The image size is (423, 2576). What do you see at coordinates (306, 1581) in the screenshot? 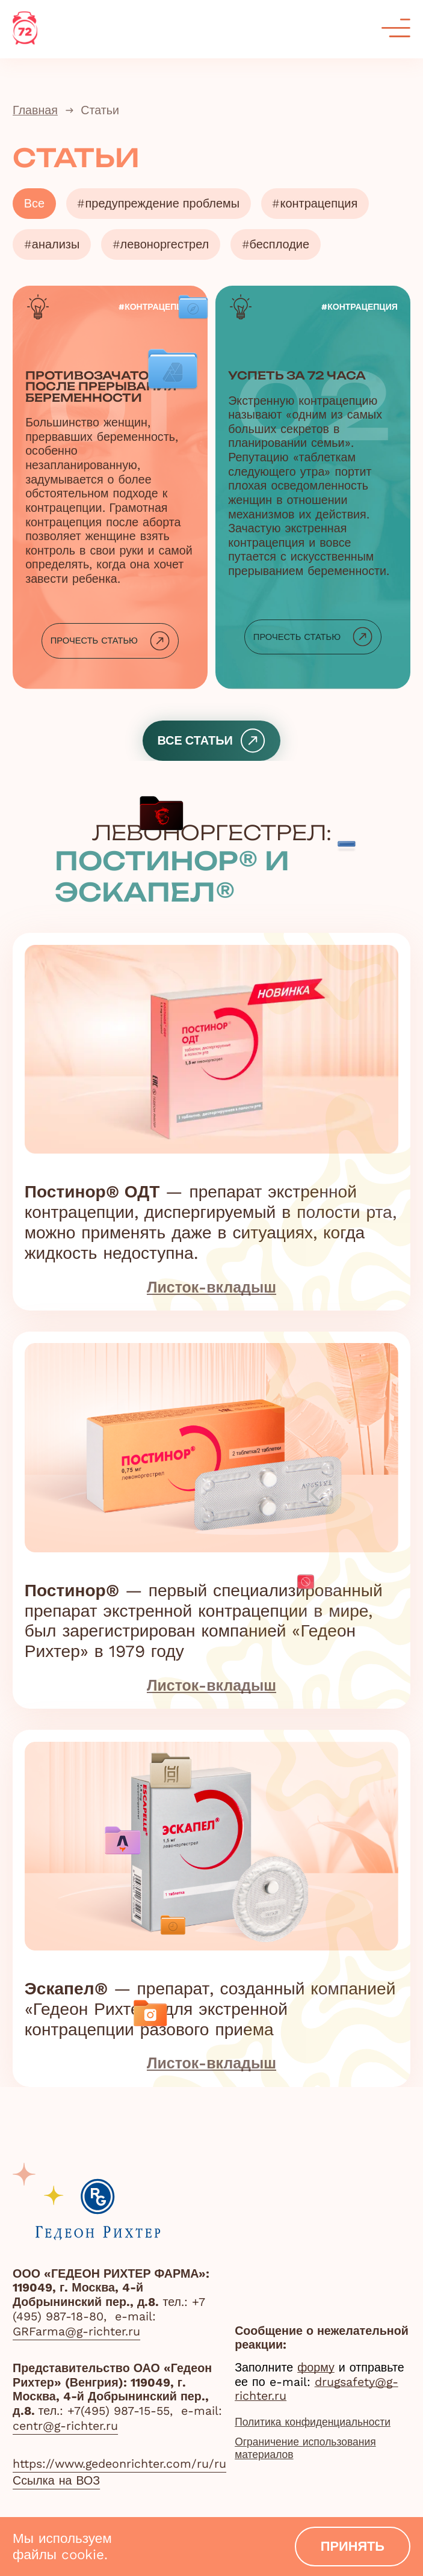
I see `indicates a missing or unavailable image` at bounding box center [306, 1581].